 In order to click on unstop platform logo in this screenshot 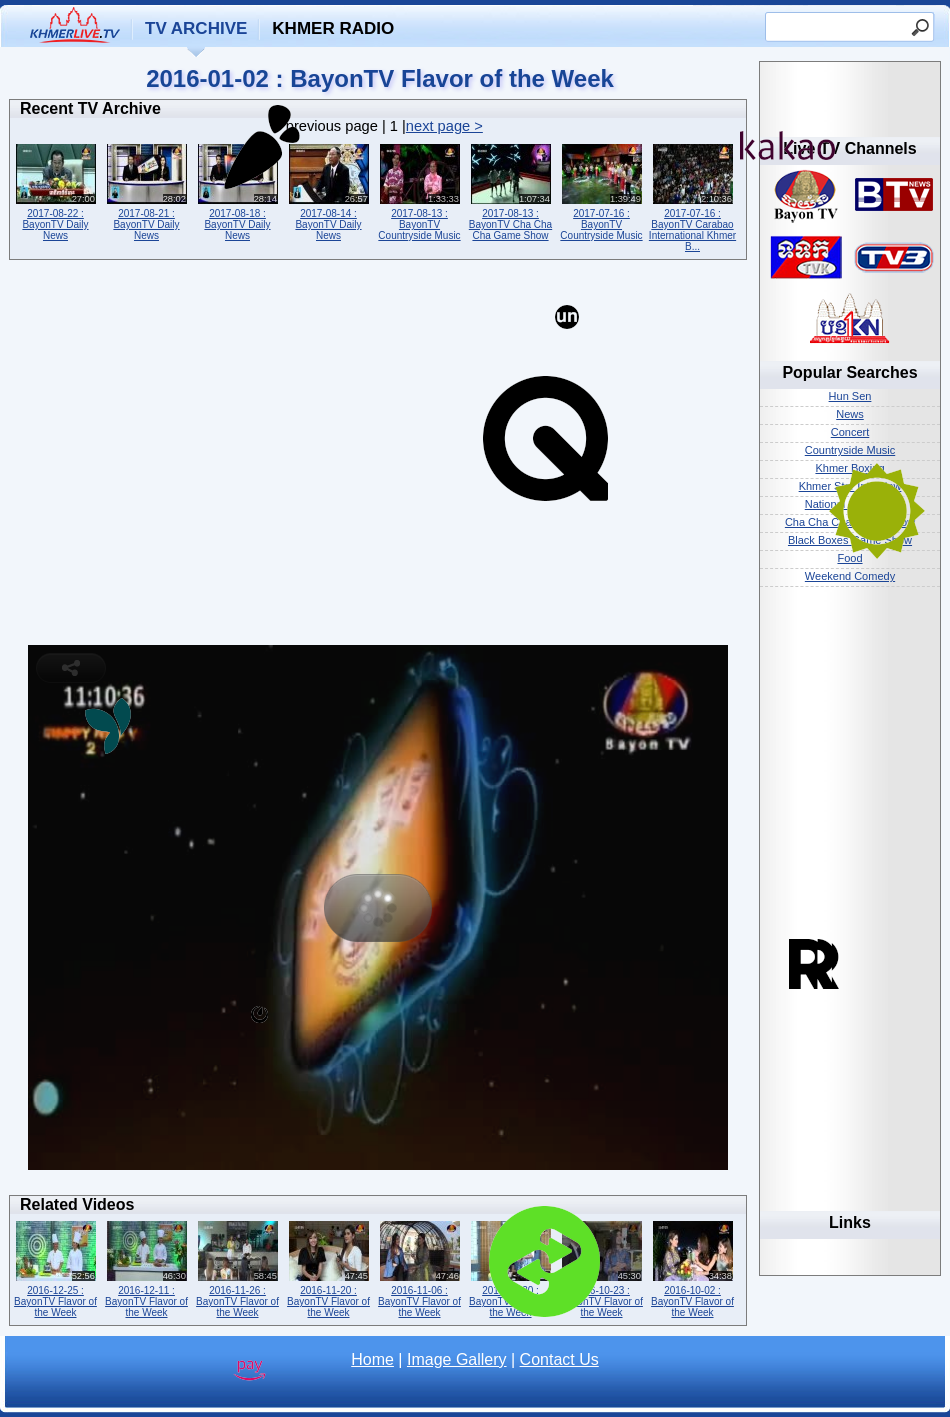, I will do `click(567, 317)`.